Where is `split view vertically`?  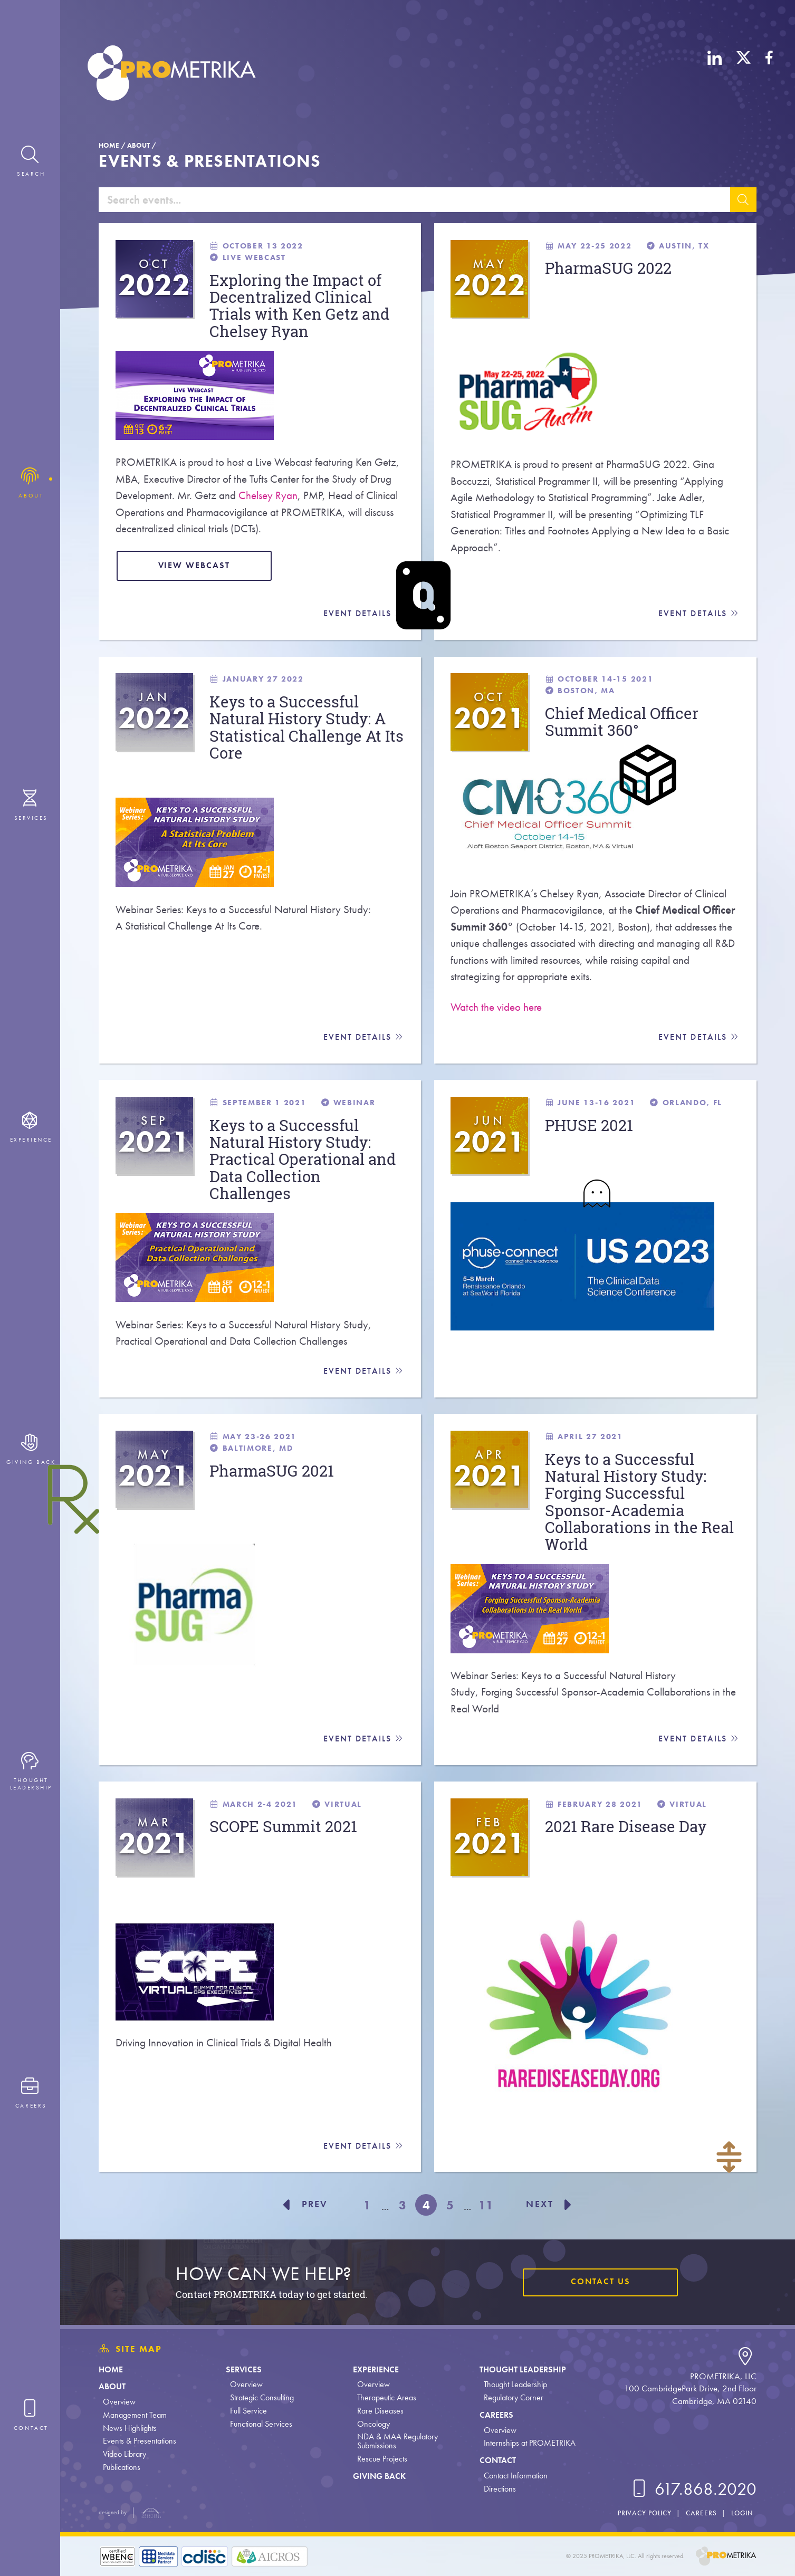
split view vertically is located at coordinates (729, 2157).